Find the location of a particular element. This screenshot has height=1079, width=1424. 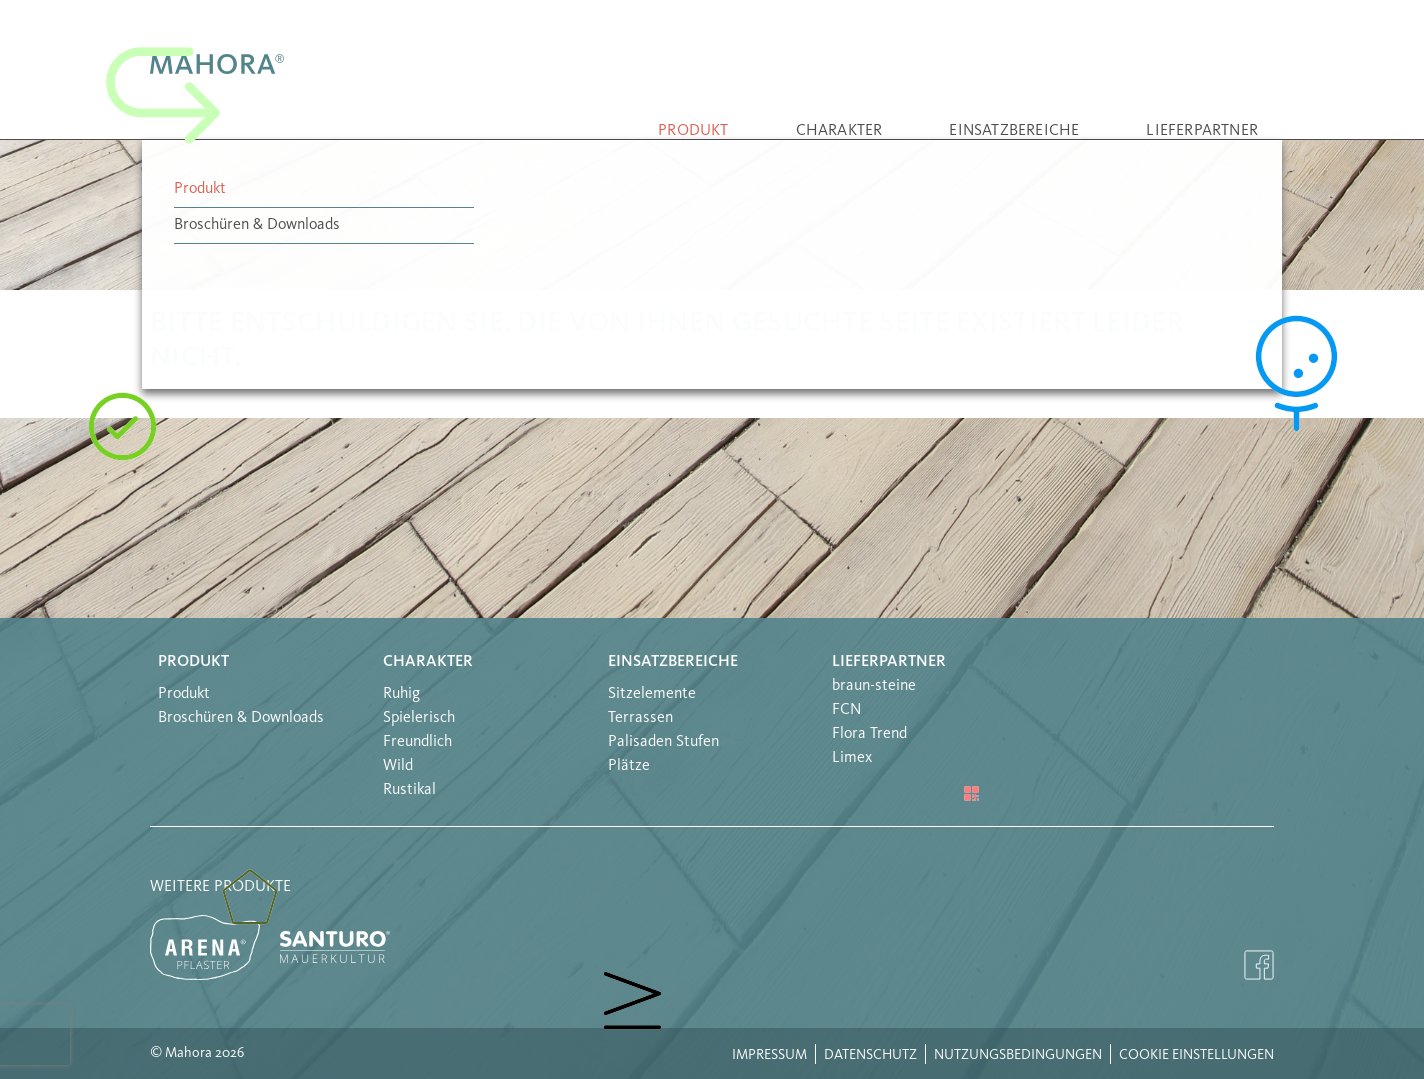

indicates a completed or successful action is located at coordinates (122, 426).